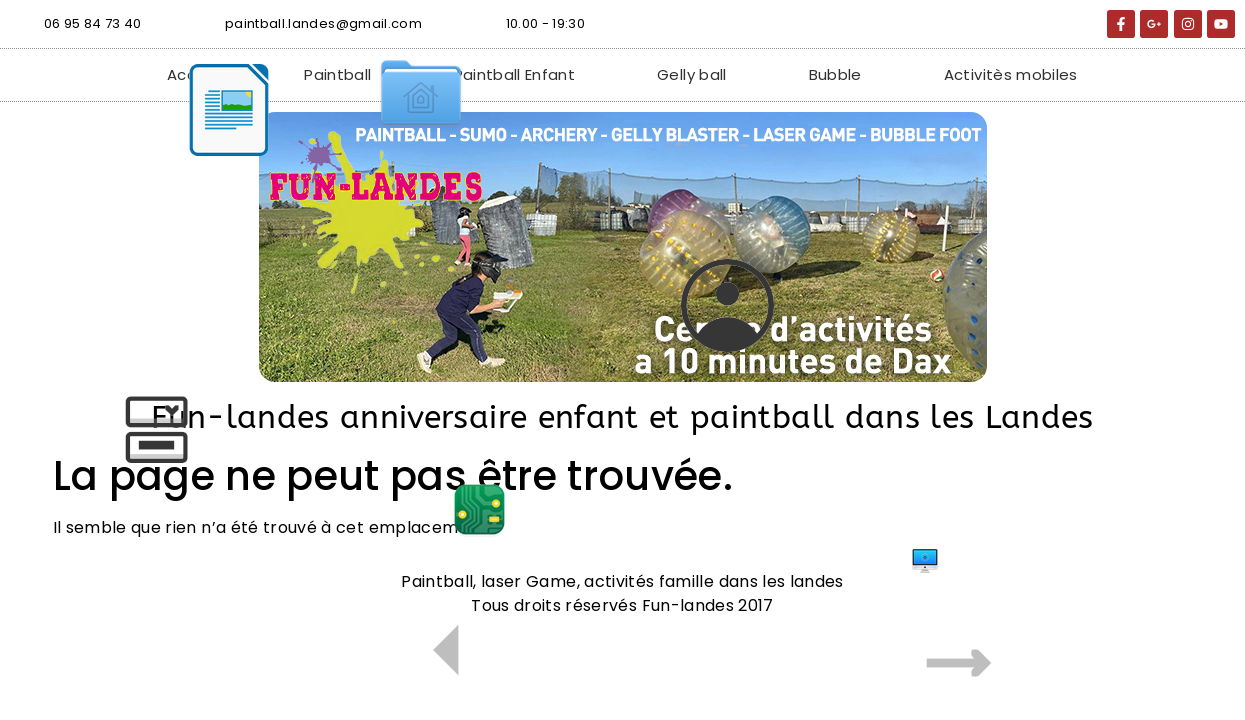 The height and width of the screenshot is (720, 1245). What do you see at coordinates (479, 509) in the screenshot?
I see `open pcbnew circuit board design application` at bounding box center [479, 509].